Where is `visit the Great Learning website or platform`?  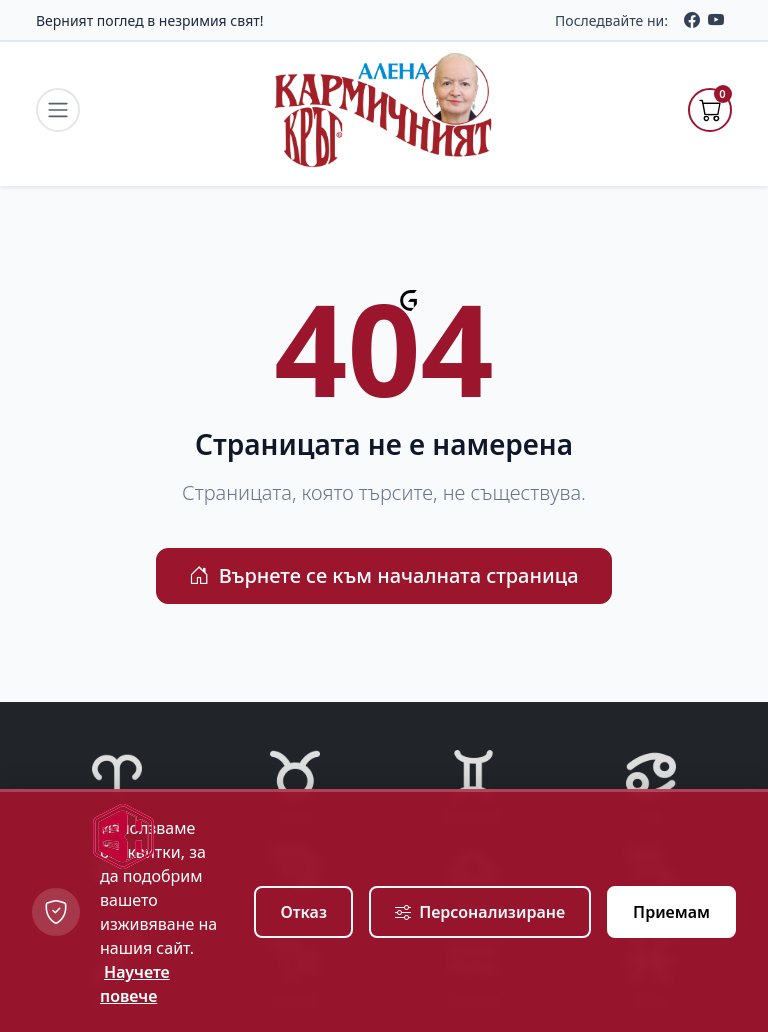 visit the Great Learning website or platform is located at coordinates (408, 300).